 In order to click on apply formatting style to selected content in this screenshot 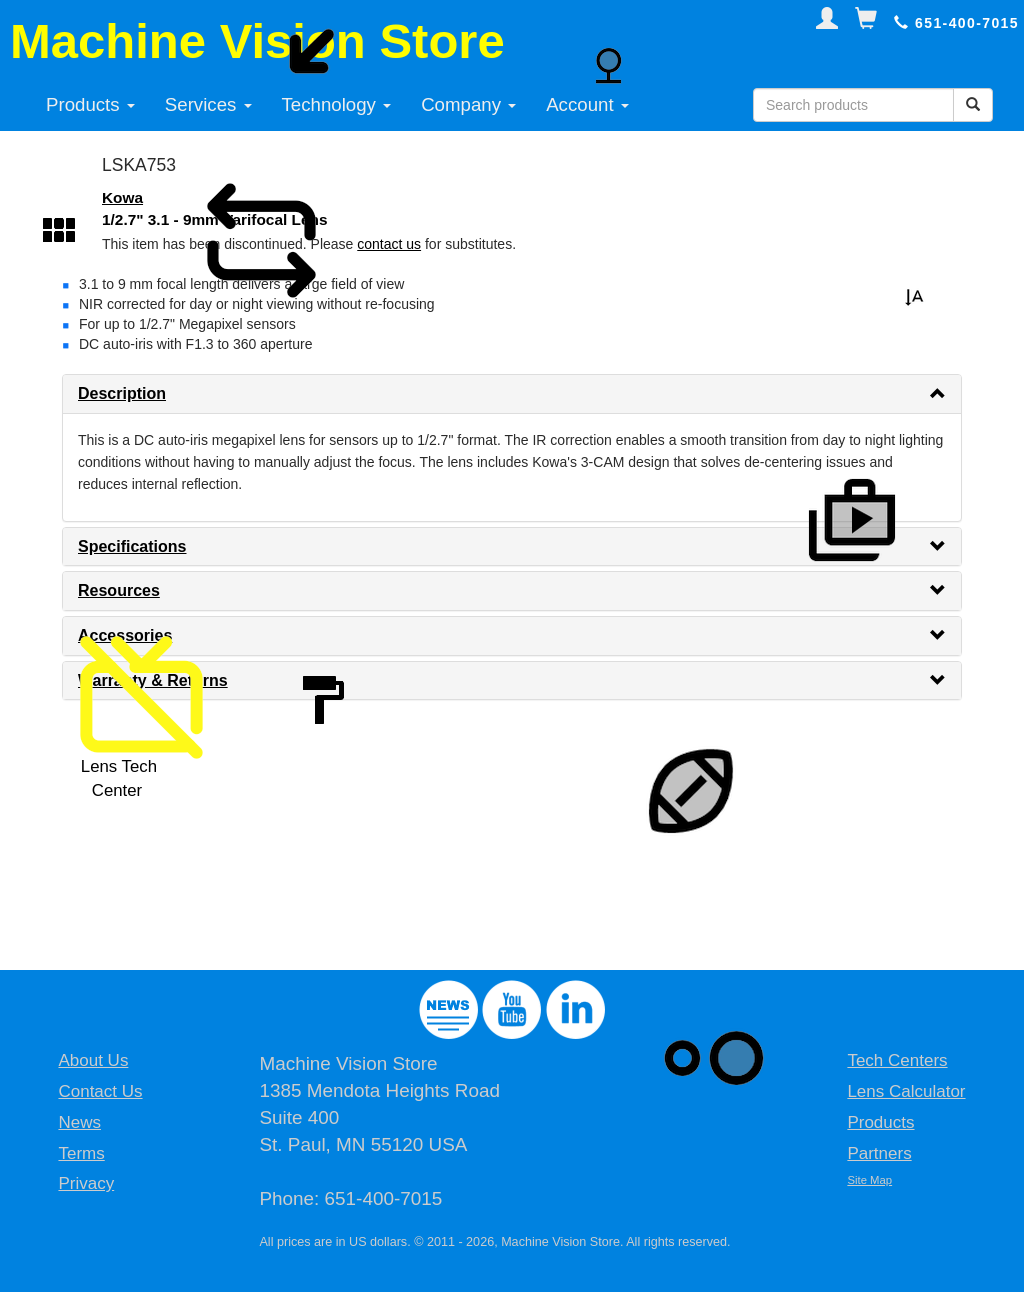, I will do `click(322, 700)`.